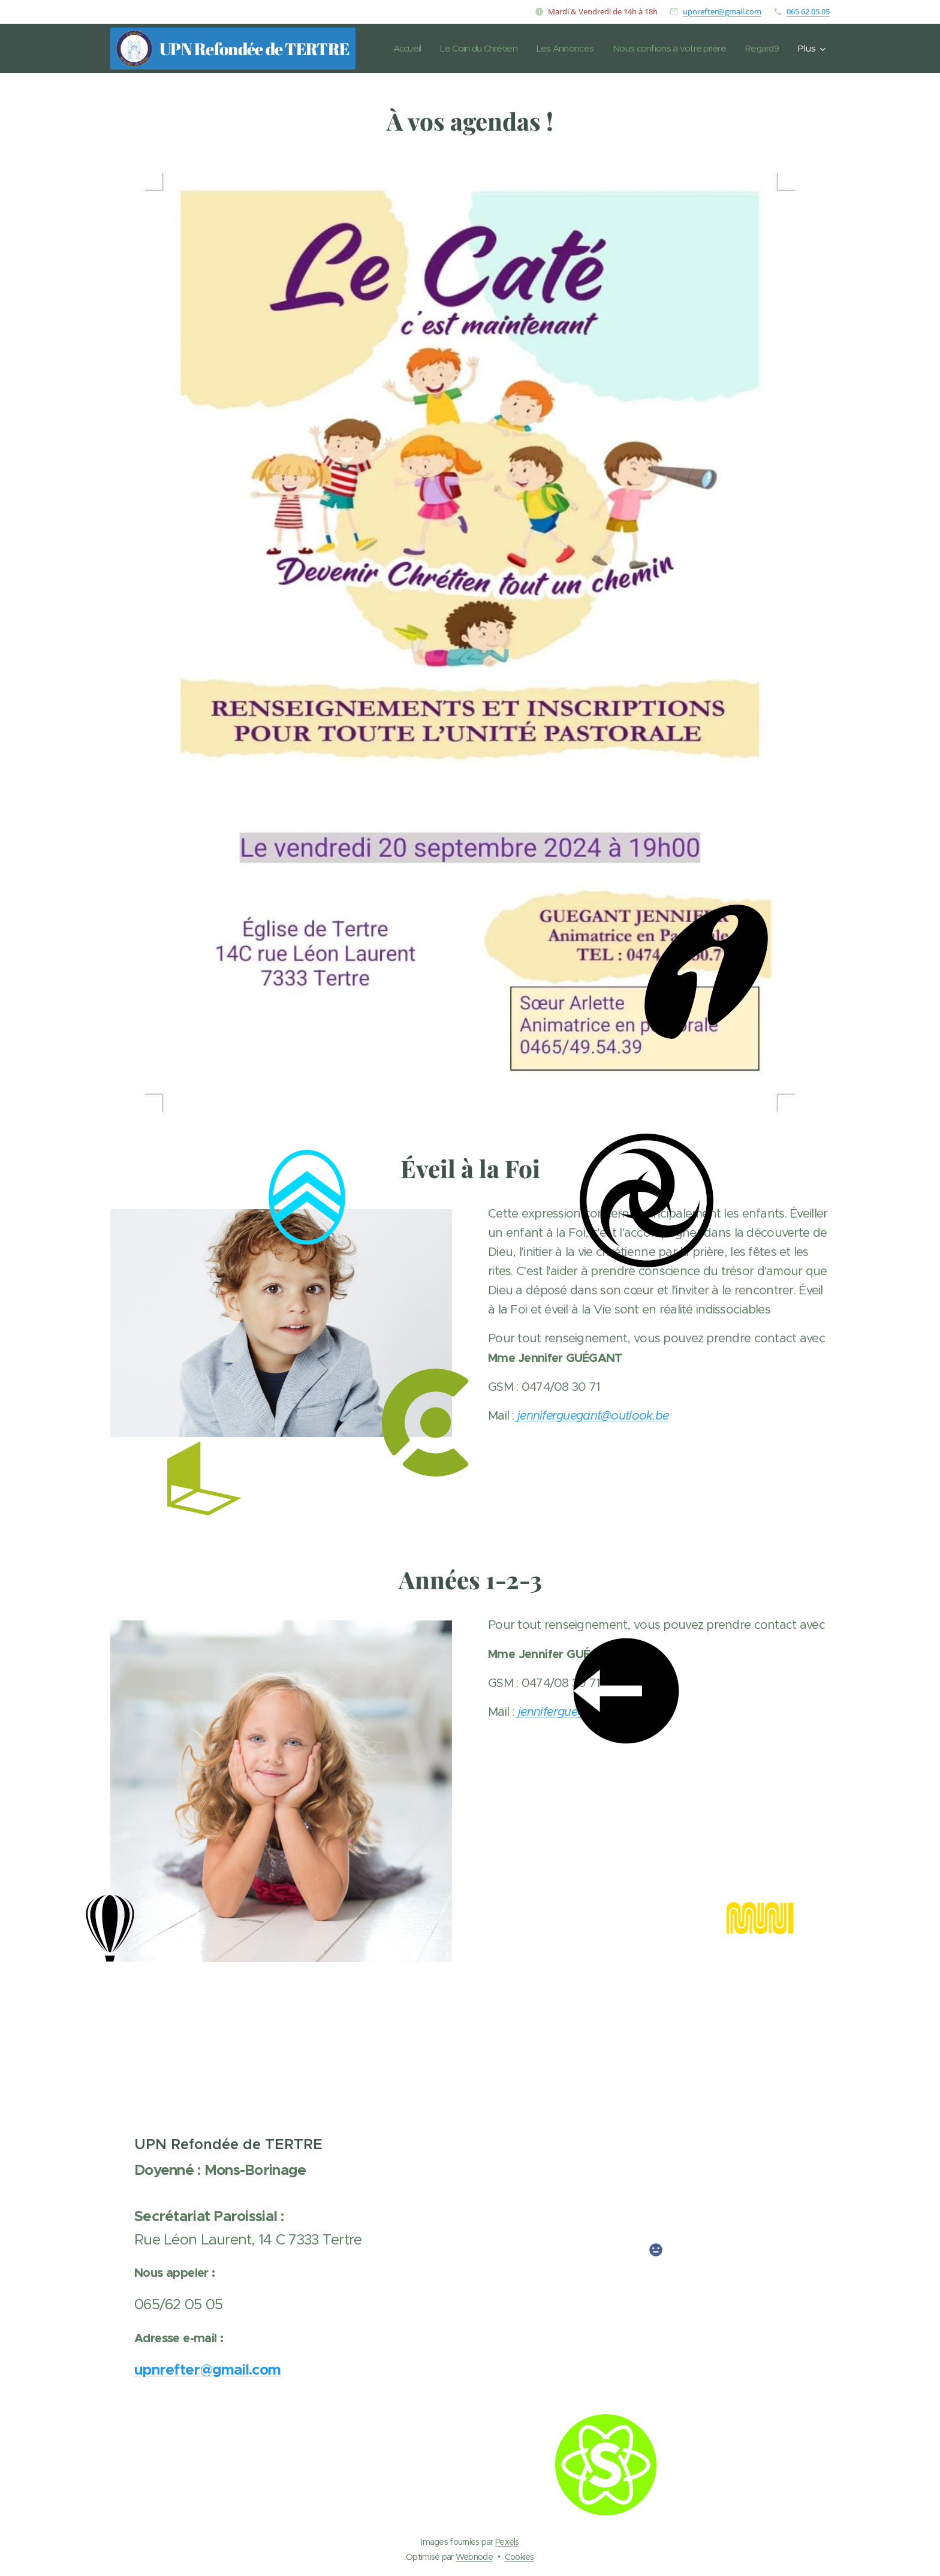 This screenshot has width=940, height=2576. I want to click on open the Katana application, so click(646, 1200).